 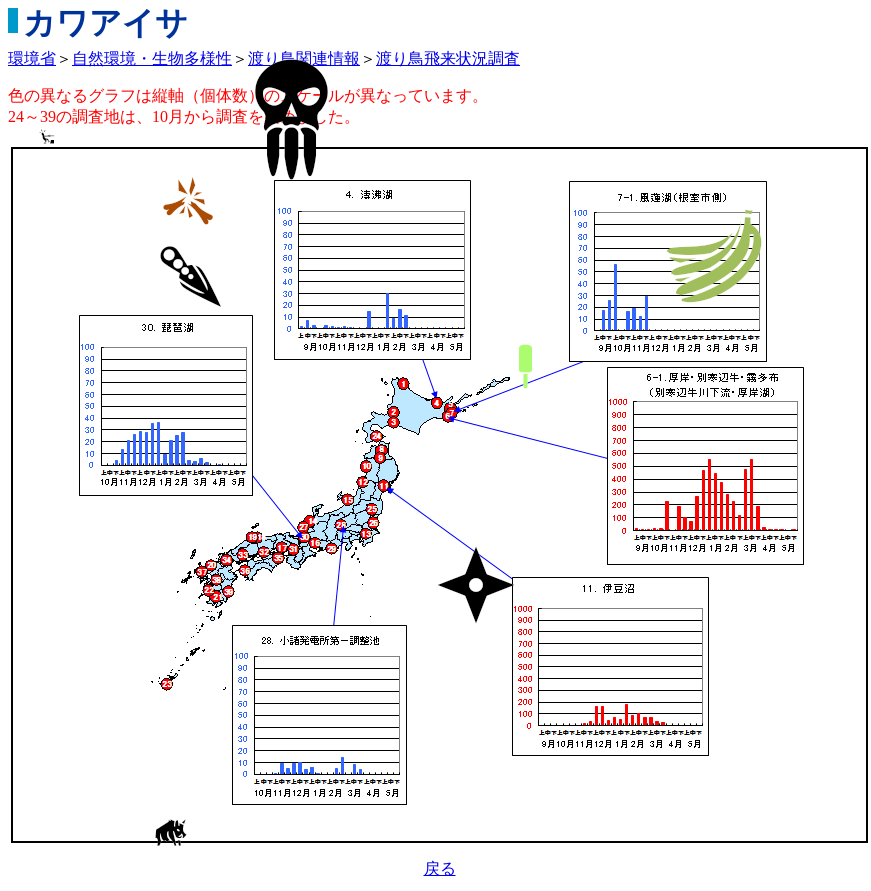 What do you see at coordinates (291, 119) in the screenshot?
I see `indicates danger or deadly hazard in game` at bounding box center [291, 119].